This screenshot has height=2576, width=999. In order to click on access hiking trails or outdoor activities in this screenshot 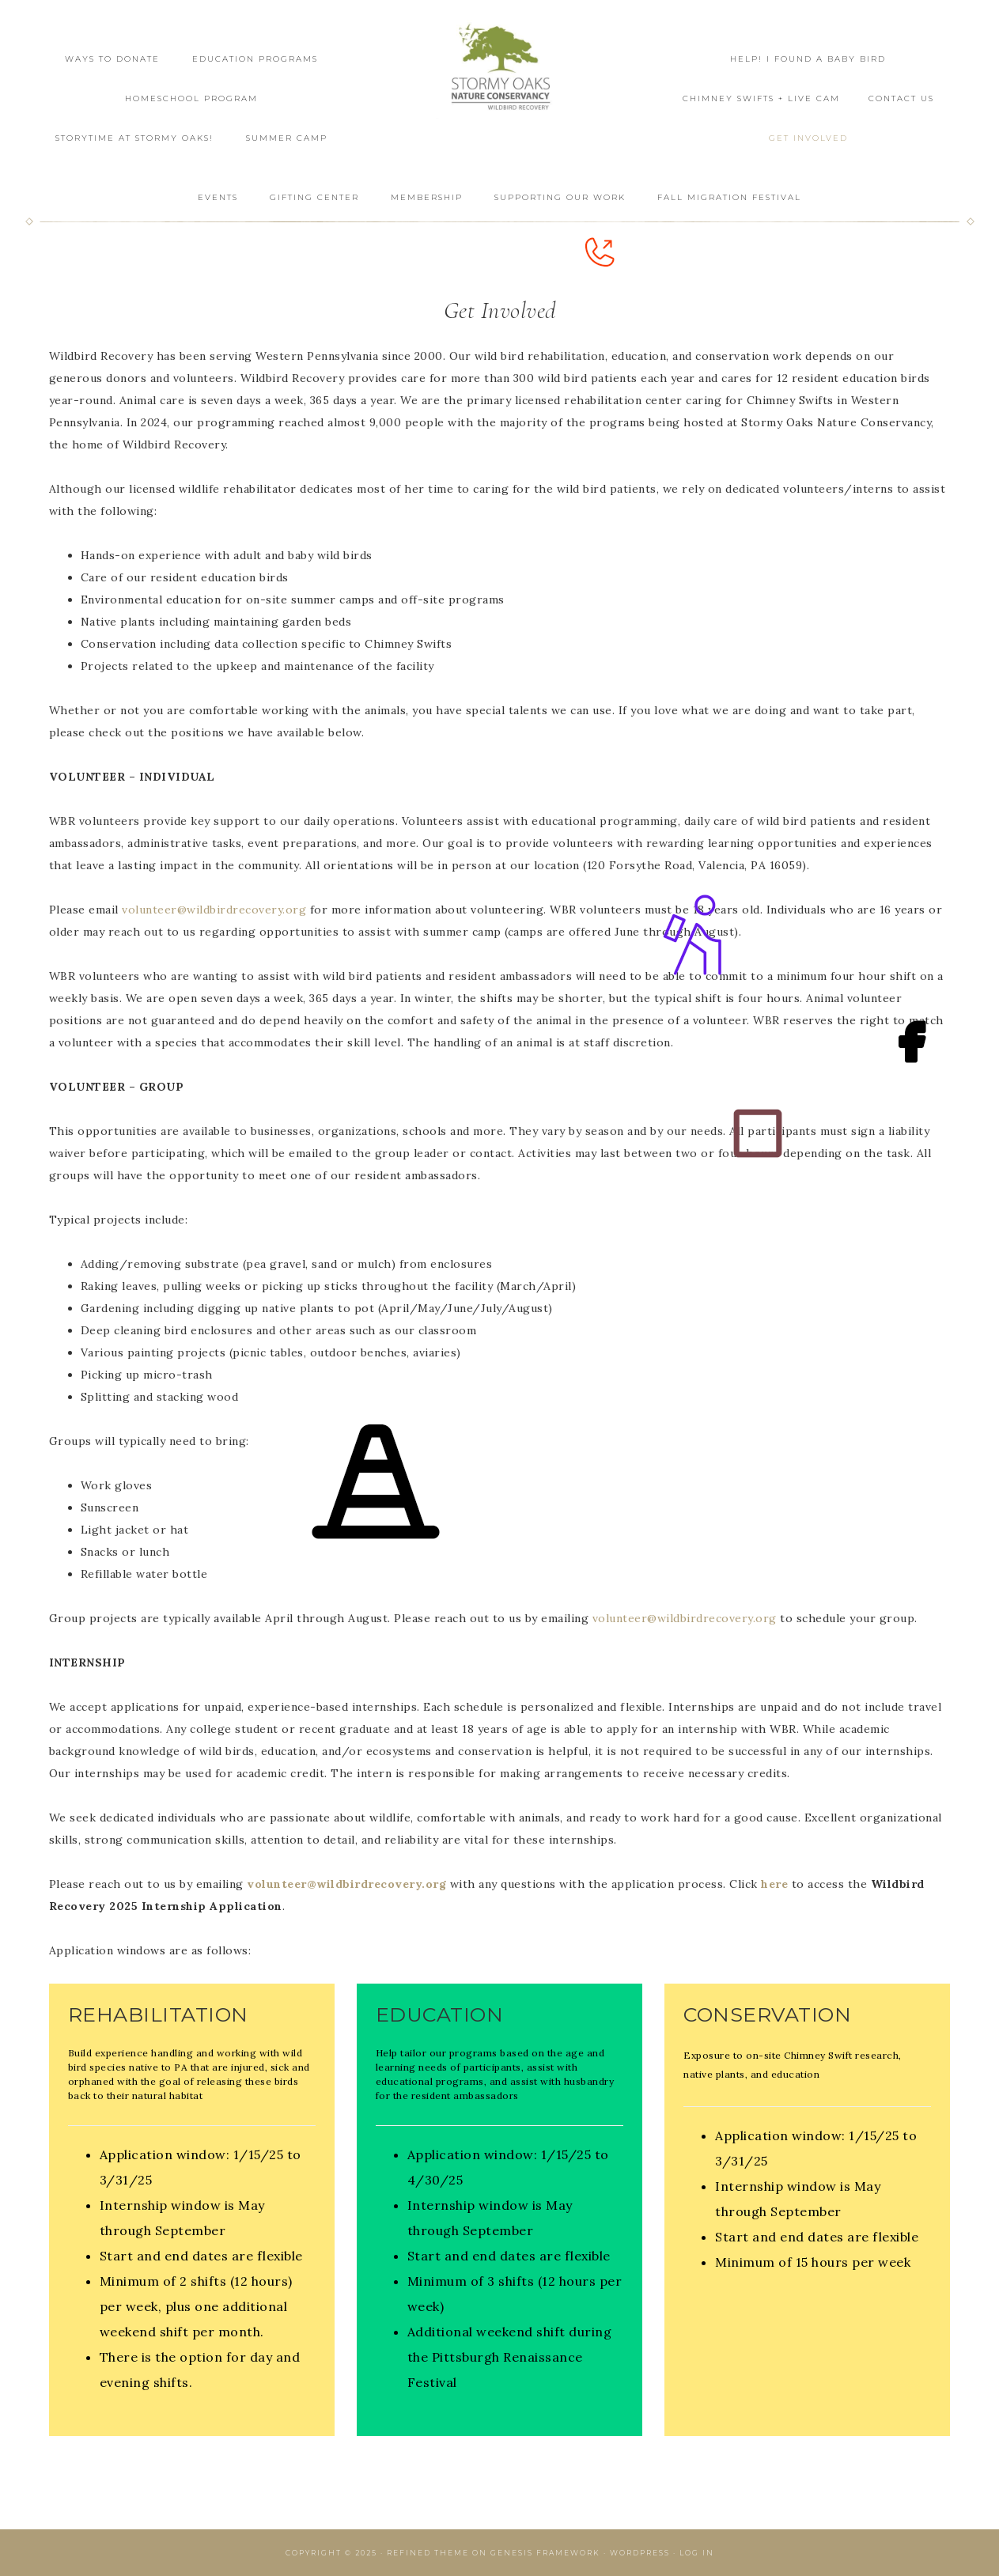, I will do `click(696, 935)`.